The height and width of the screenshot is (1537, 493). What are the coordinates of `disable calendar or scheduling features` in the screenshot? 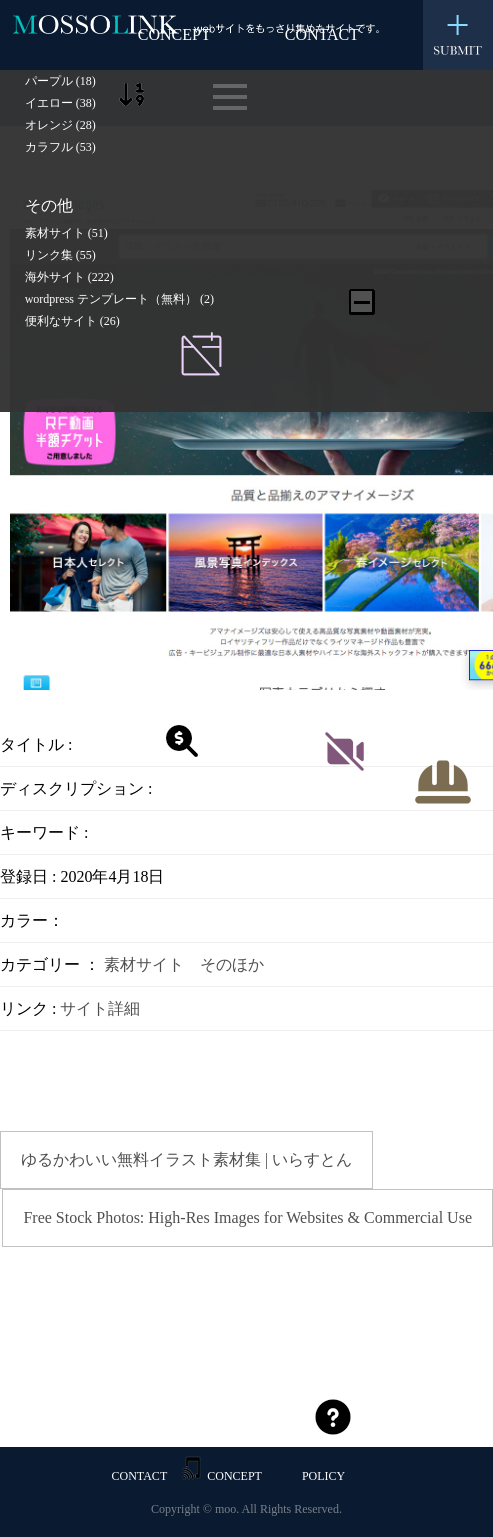 It's located at (201, 355).